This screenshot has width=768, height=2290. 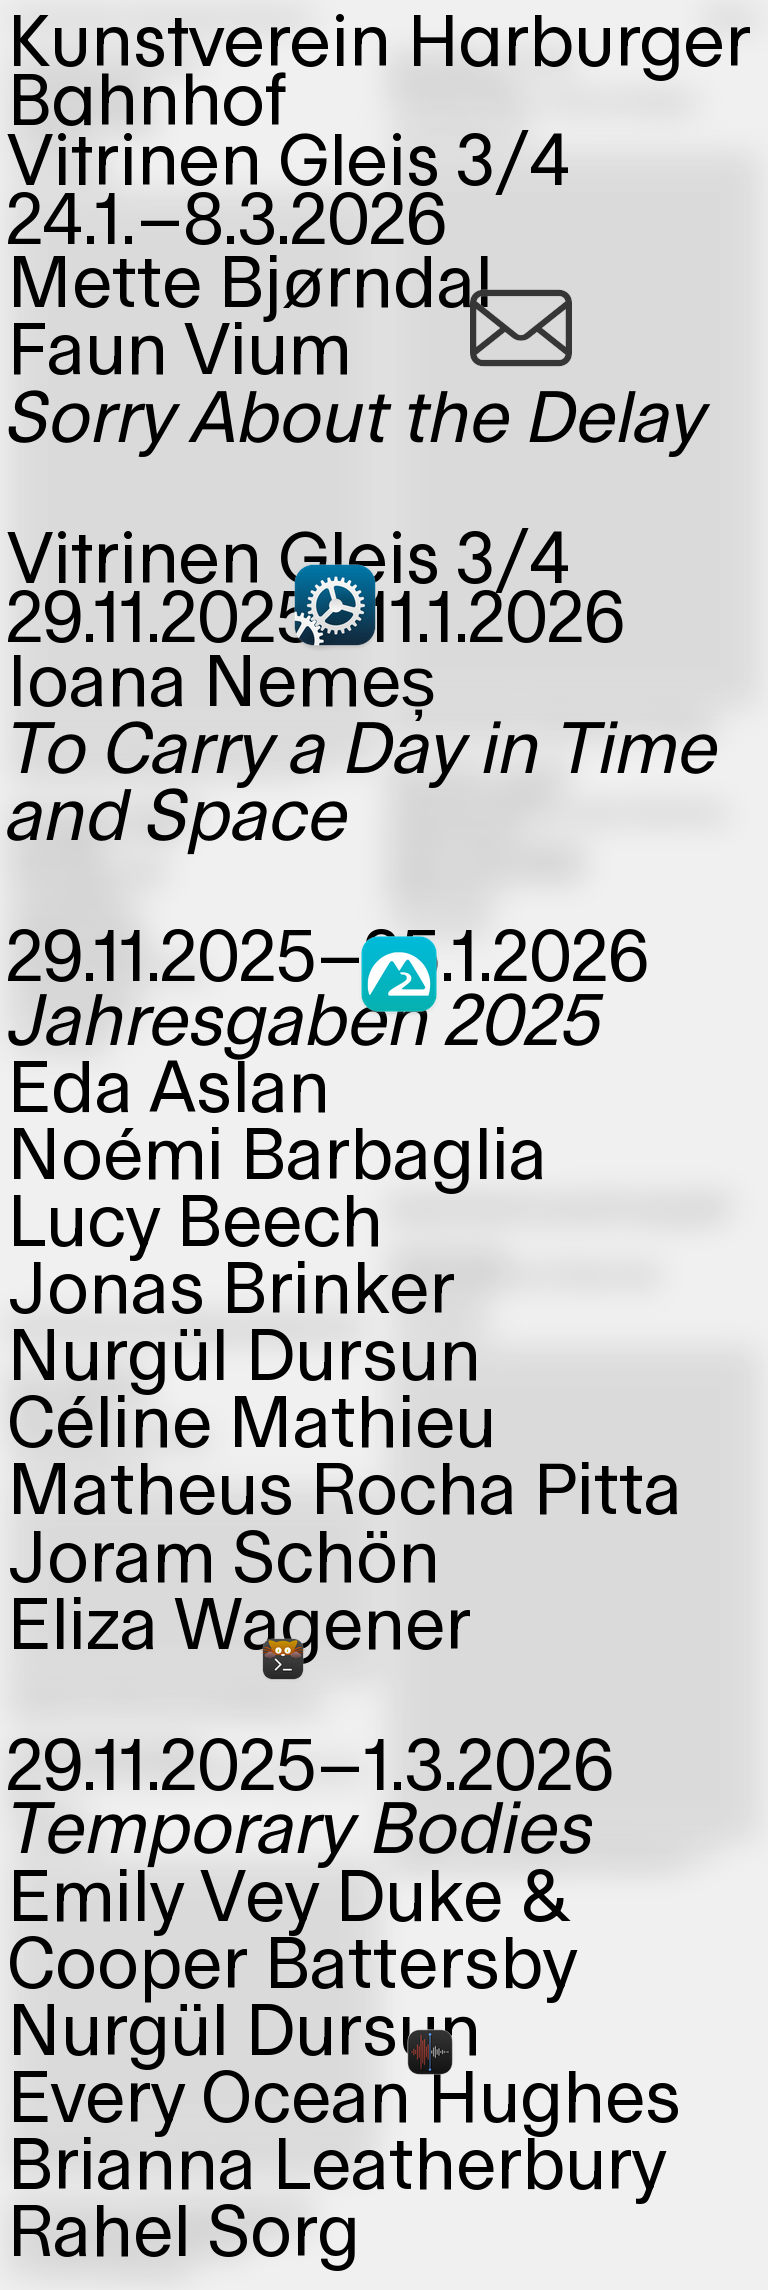 I want to click on open kitty terminal emulator, so click(x=283, y=1659).